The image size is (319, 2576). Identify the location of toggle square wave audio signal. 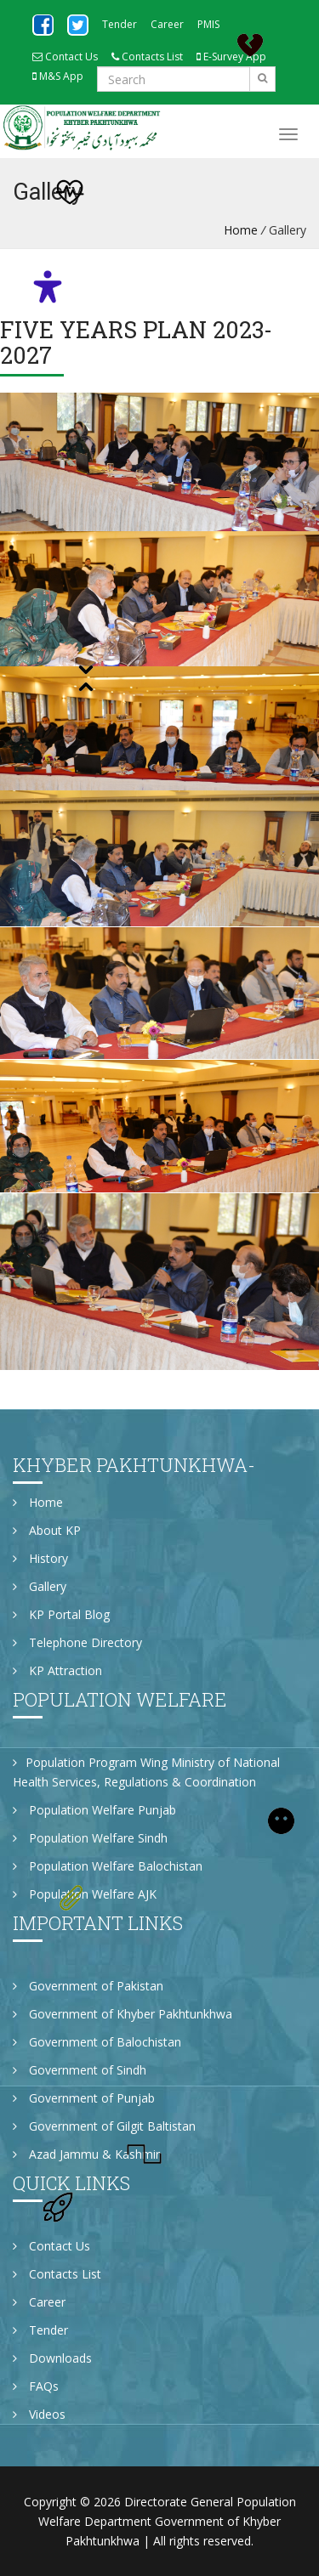
(144, 2154).